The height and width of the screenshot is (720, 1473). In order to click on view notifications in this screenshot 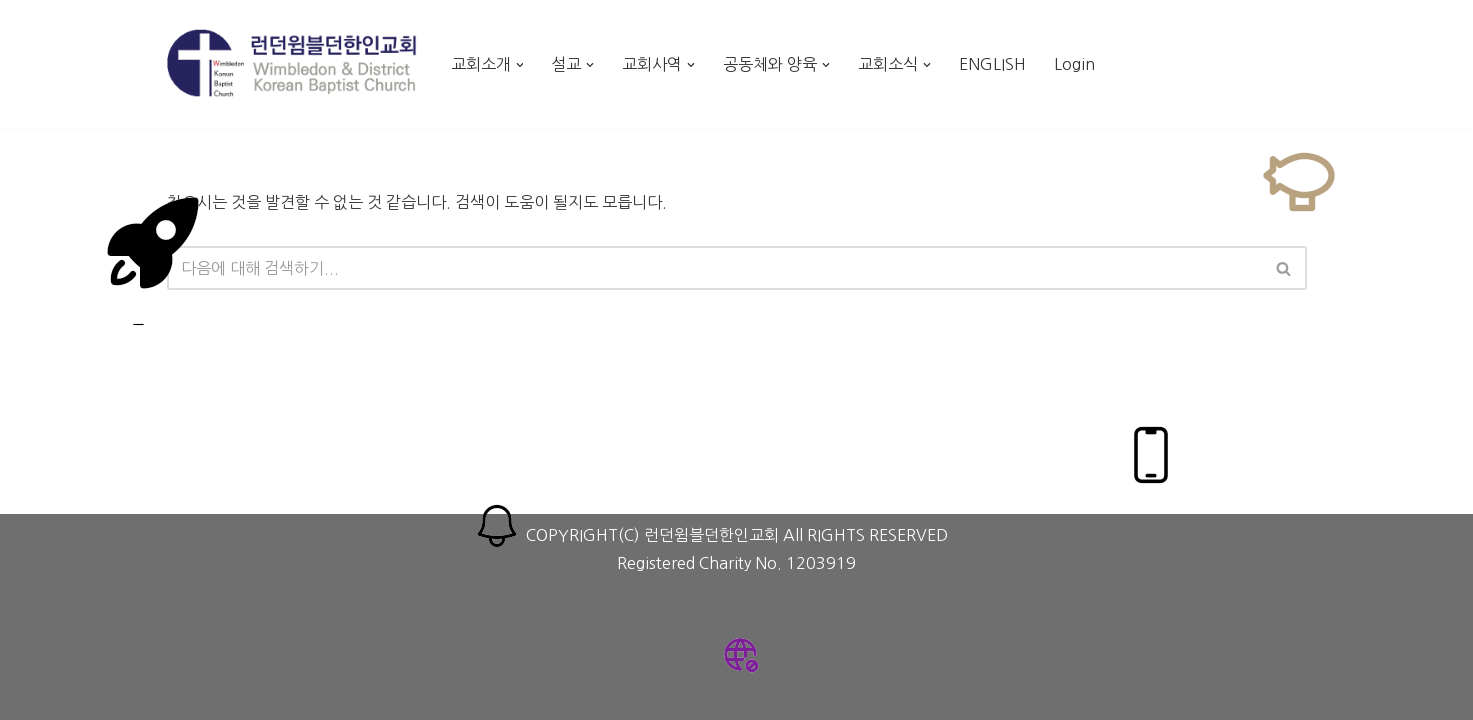, I will do `click(497, 526)`.